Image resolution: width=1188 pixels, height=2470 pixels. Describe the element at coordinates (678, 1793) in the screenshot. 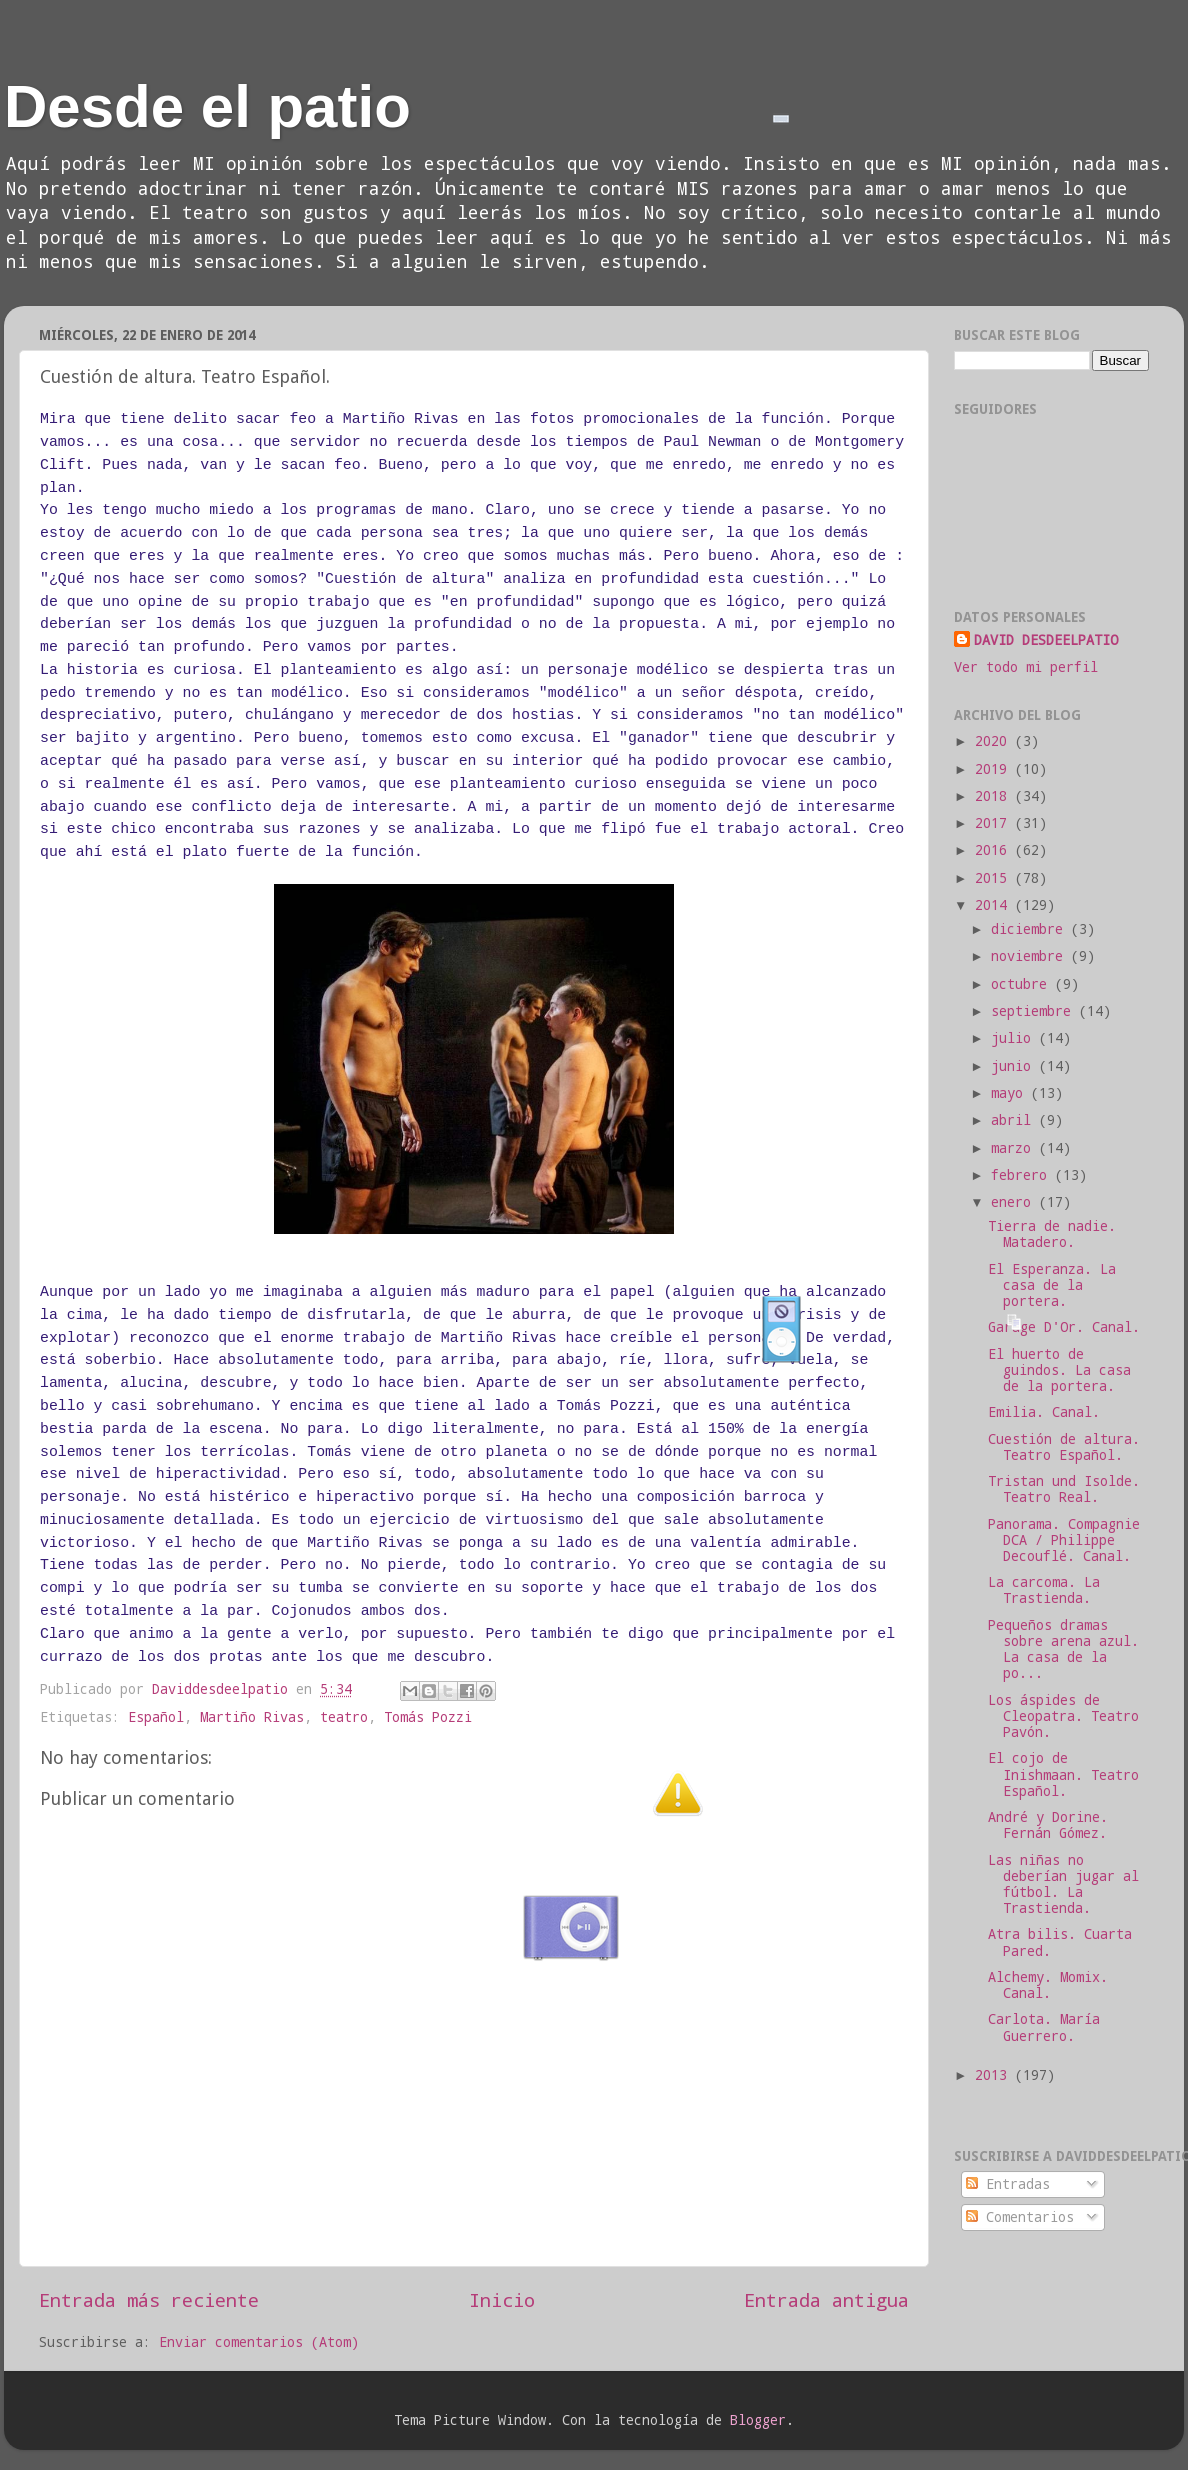

I see `open diagnostics reporter to view system issues` at that location.